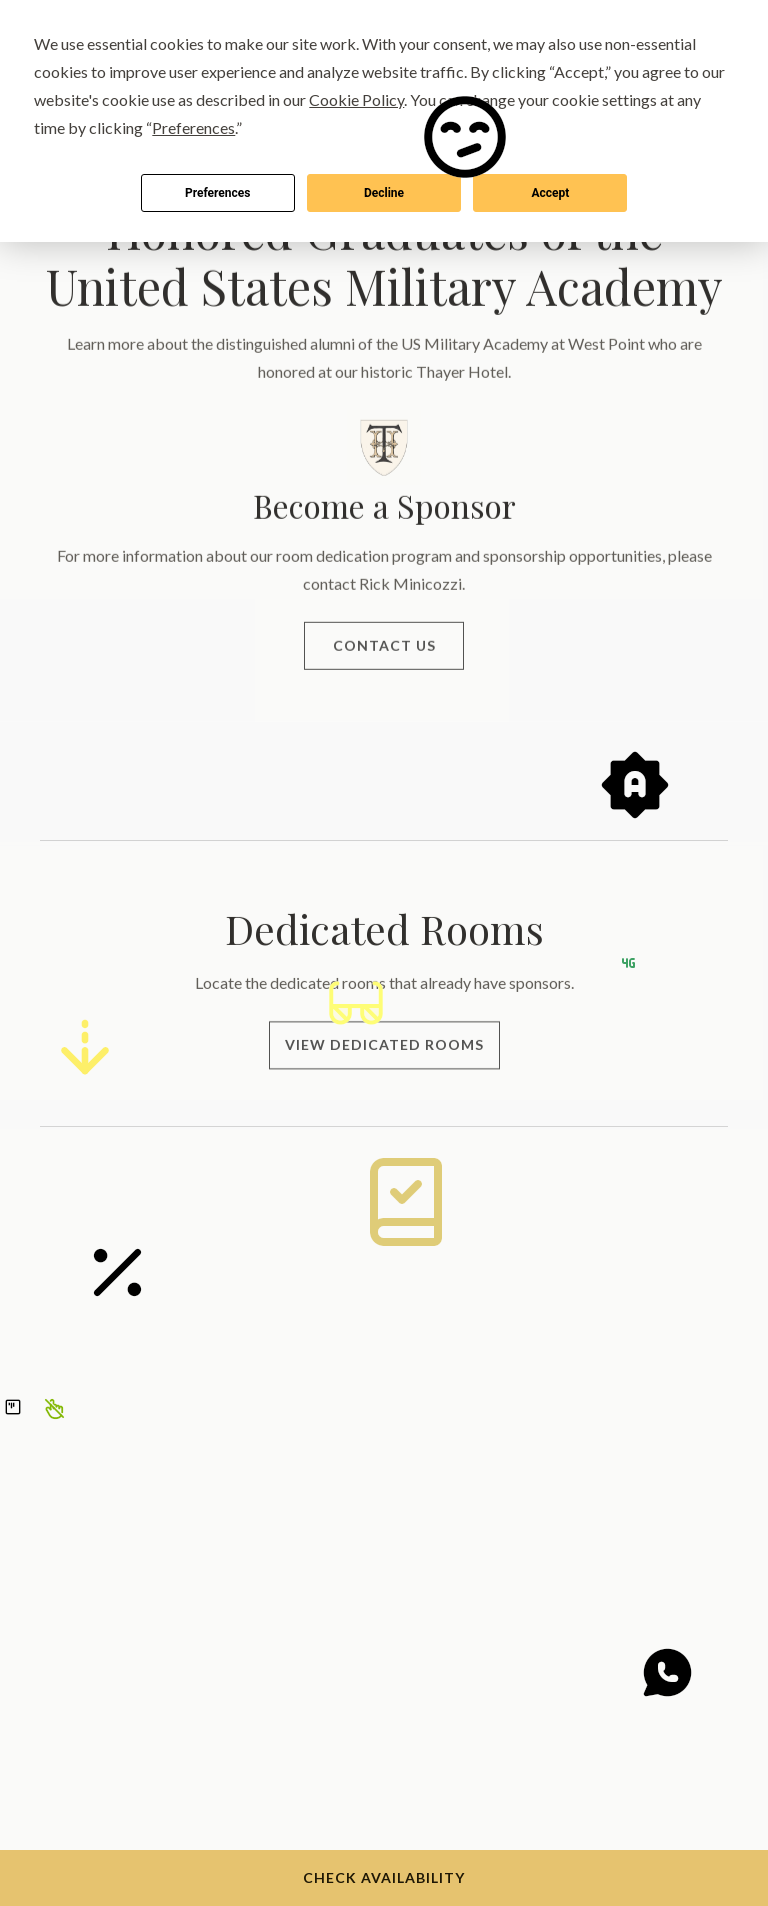 Image resolution: width=768 pixels, height=1906 pixels. Describe the element at coordinates (635, 785) in the screenshot. I see `enable automatic brightness adjustment` at that location.